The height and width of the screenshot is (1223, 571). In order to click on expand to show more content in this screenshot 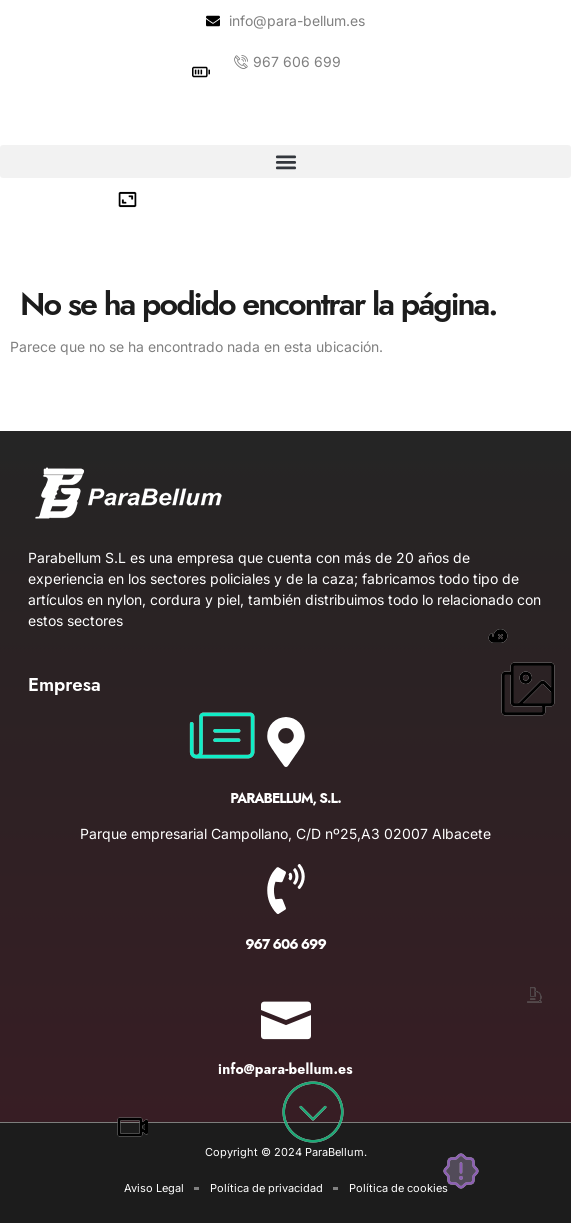, I will do `click(313, 1112)`.